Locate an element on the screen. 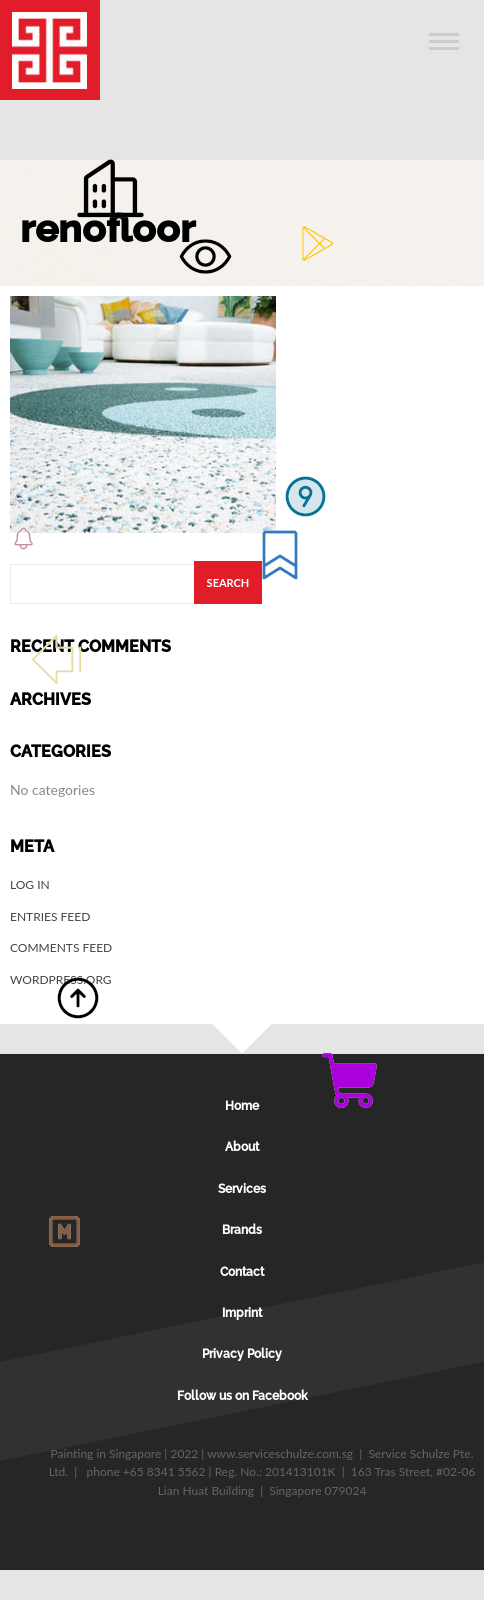 Image resolution: width=484 pixels, height=1600 pixels. open google play store is located at coordinates (314, 243).